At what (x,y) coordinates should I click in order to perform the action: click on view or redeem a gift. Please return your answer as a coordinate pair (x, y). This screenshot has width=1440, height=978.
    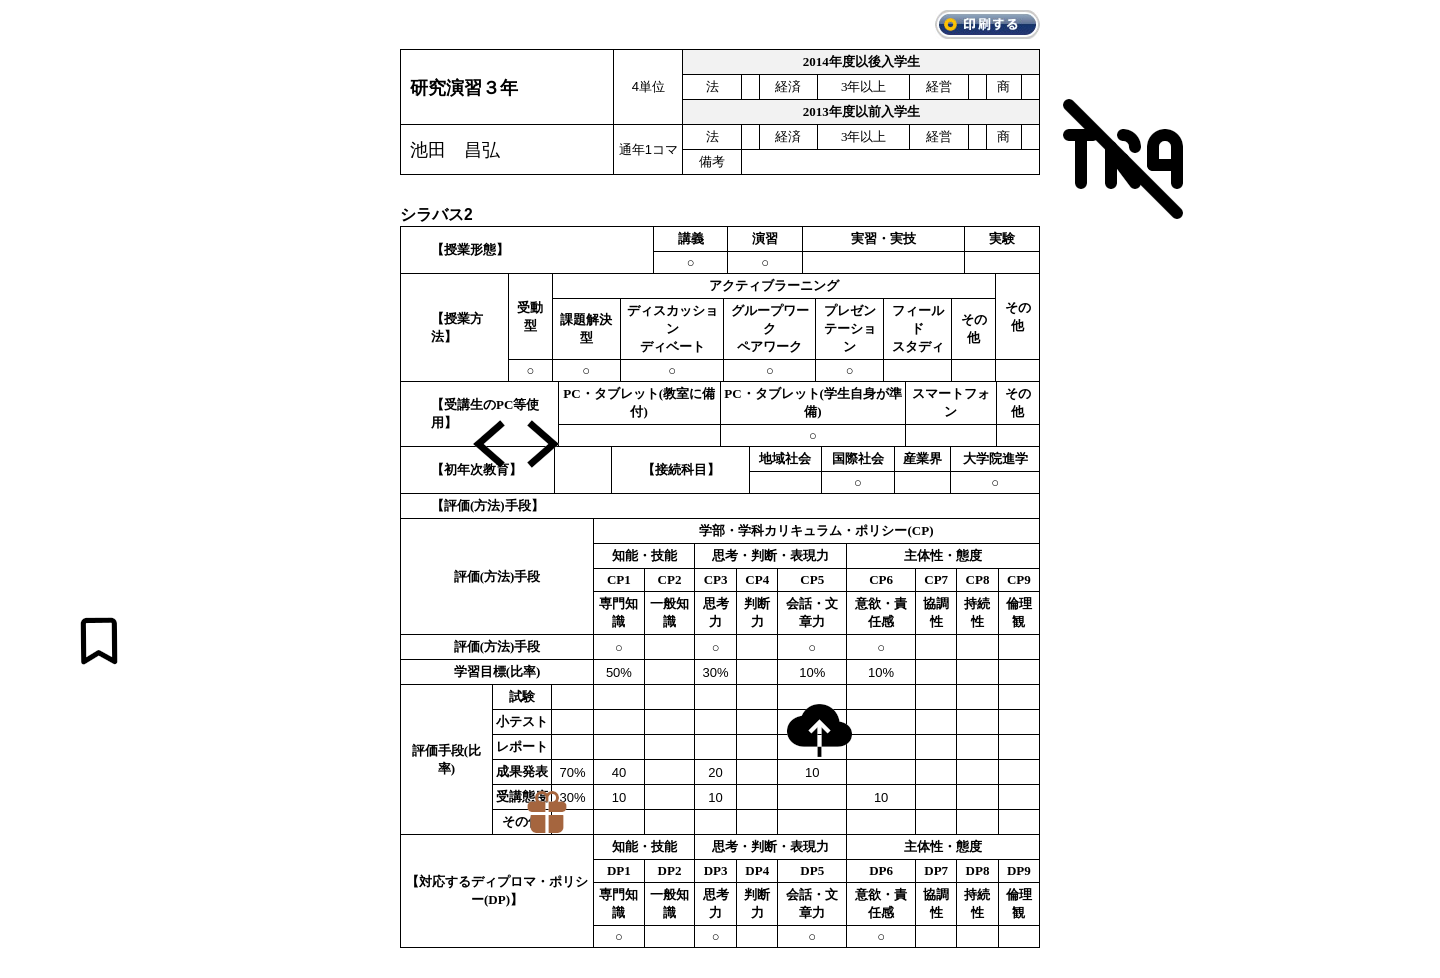
    Looking at the image, I should click on (547, 812).